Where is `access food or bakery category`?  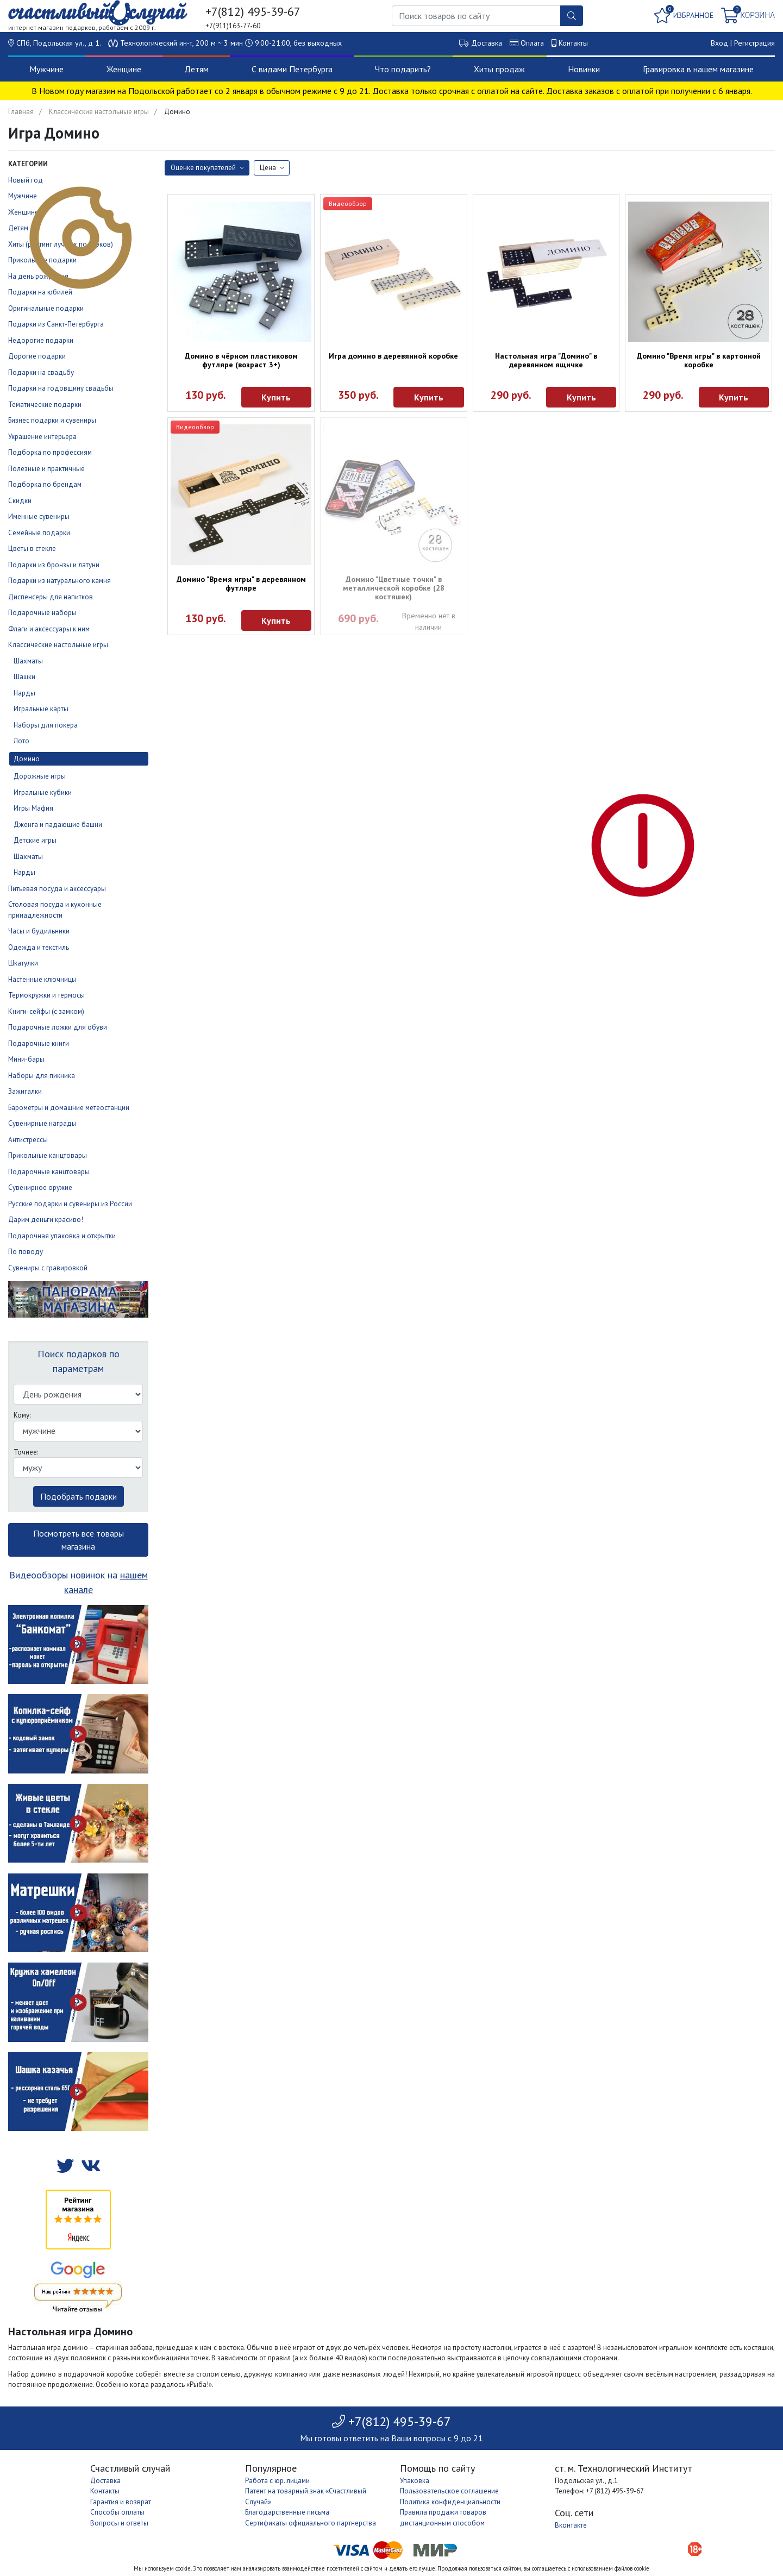
access food or bakery category is located at coordinates (80, 237).